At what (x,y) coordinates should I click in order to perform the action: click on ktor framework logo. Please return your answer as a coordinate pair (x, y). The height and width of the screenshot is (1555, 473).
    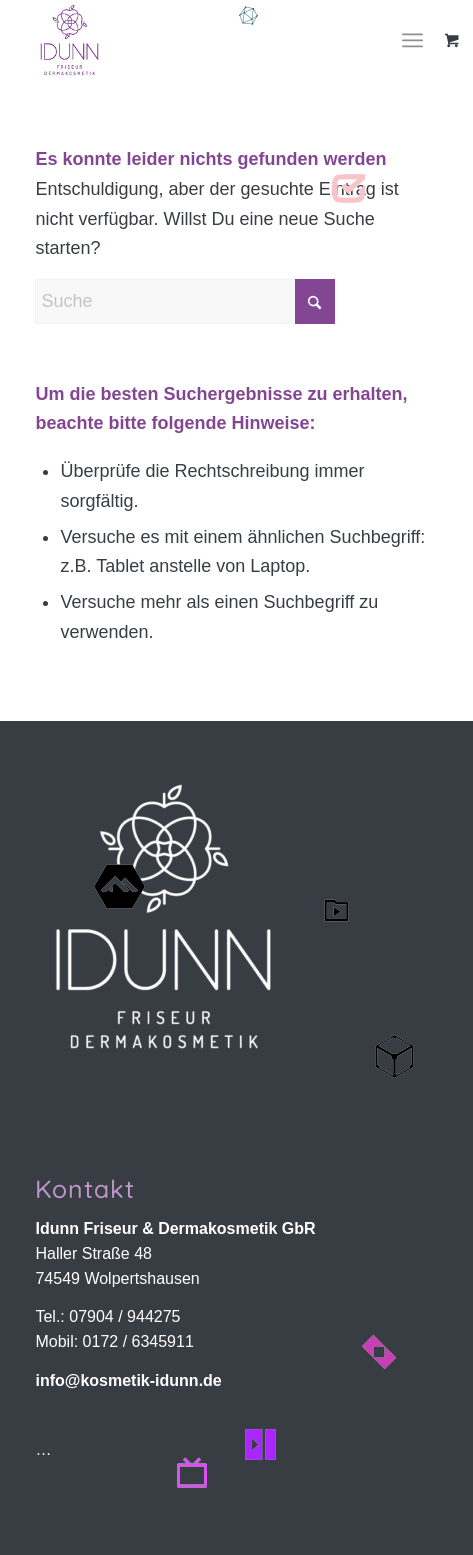
    Looking at the image, I should click on (379, 1352).